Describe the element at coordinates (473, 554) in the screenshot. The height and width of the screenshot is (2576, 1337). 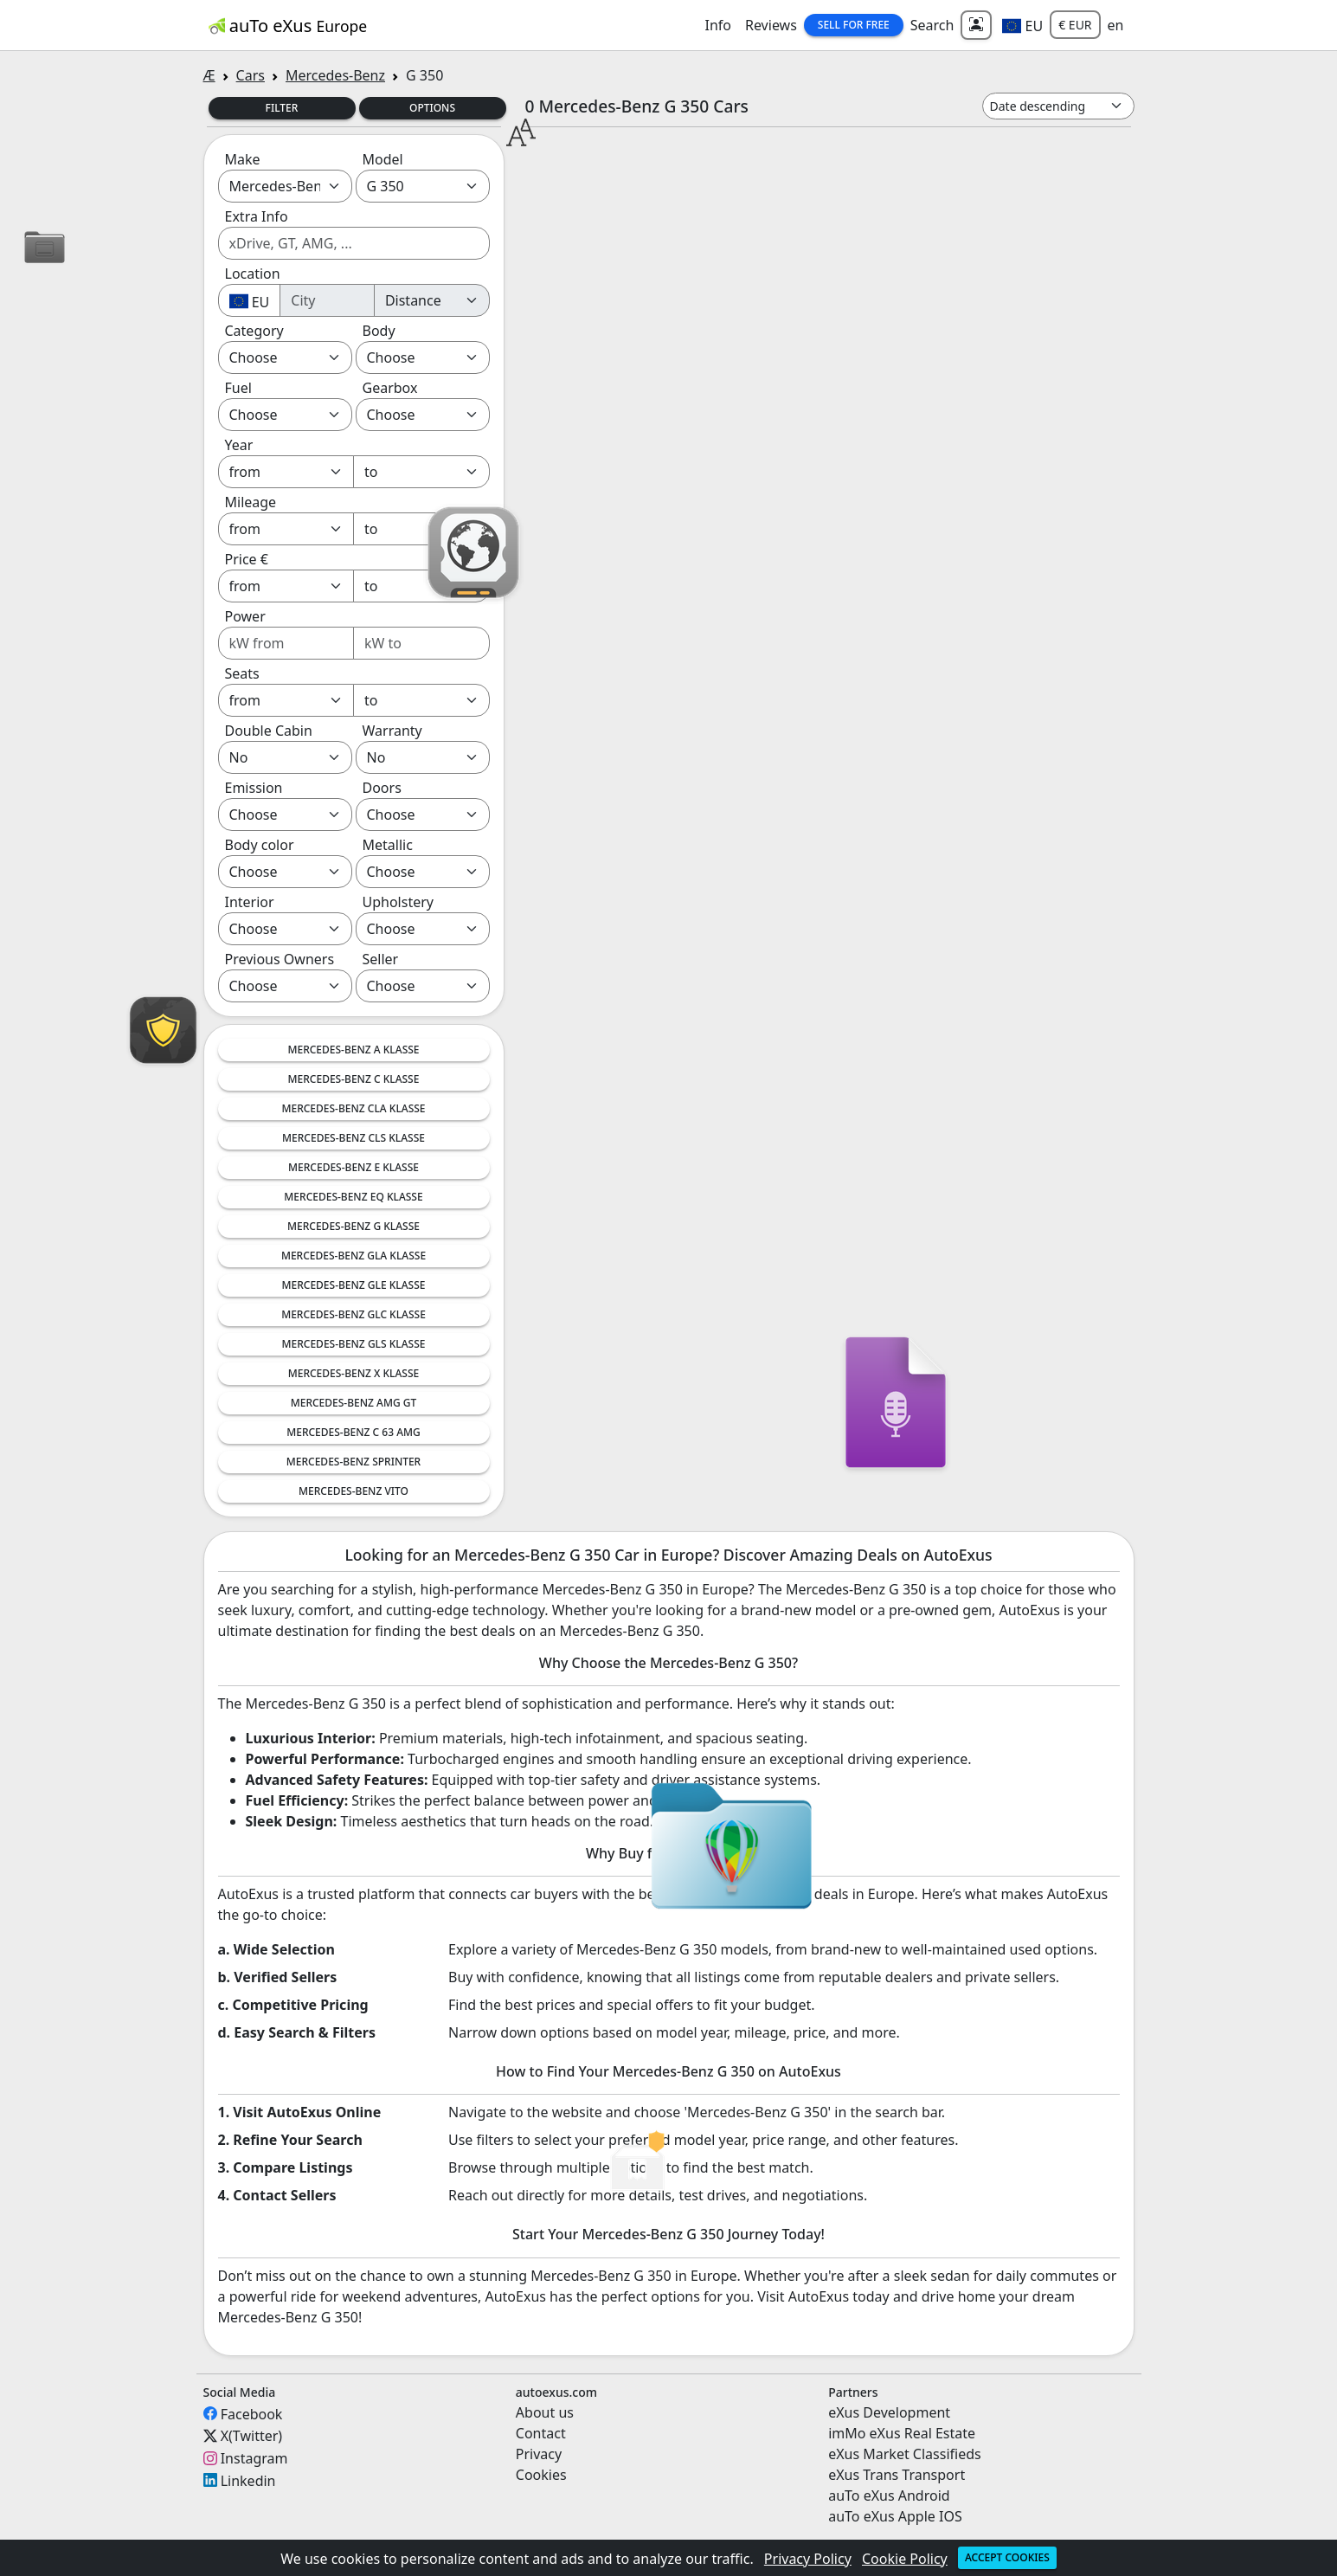
I see `configure iSCSI network storage settings` at that location.